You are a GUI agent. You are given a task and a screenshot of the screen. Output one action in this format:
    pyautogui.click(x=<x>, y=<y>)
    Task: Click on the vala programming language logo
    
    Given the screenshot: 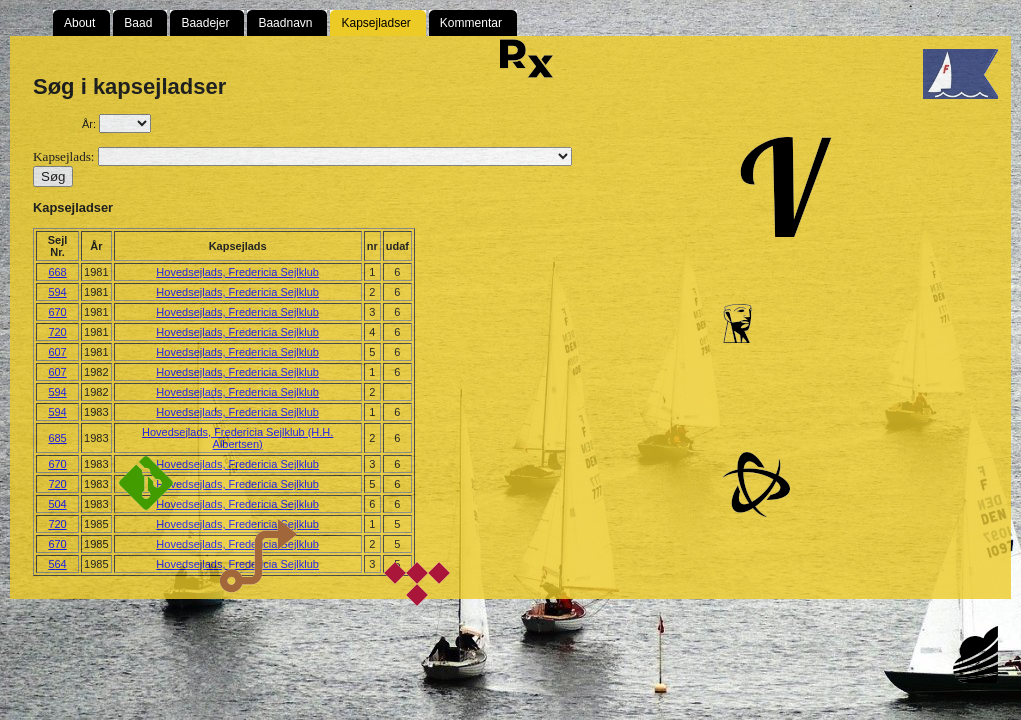 What is the action you would take?
    pyautogui.click(x=786, y=187)
    